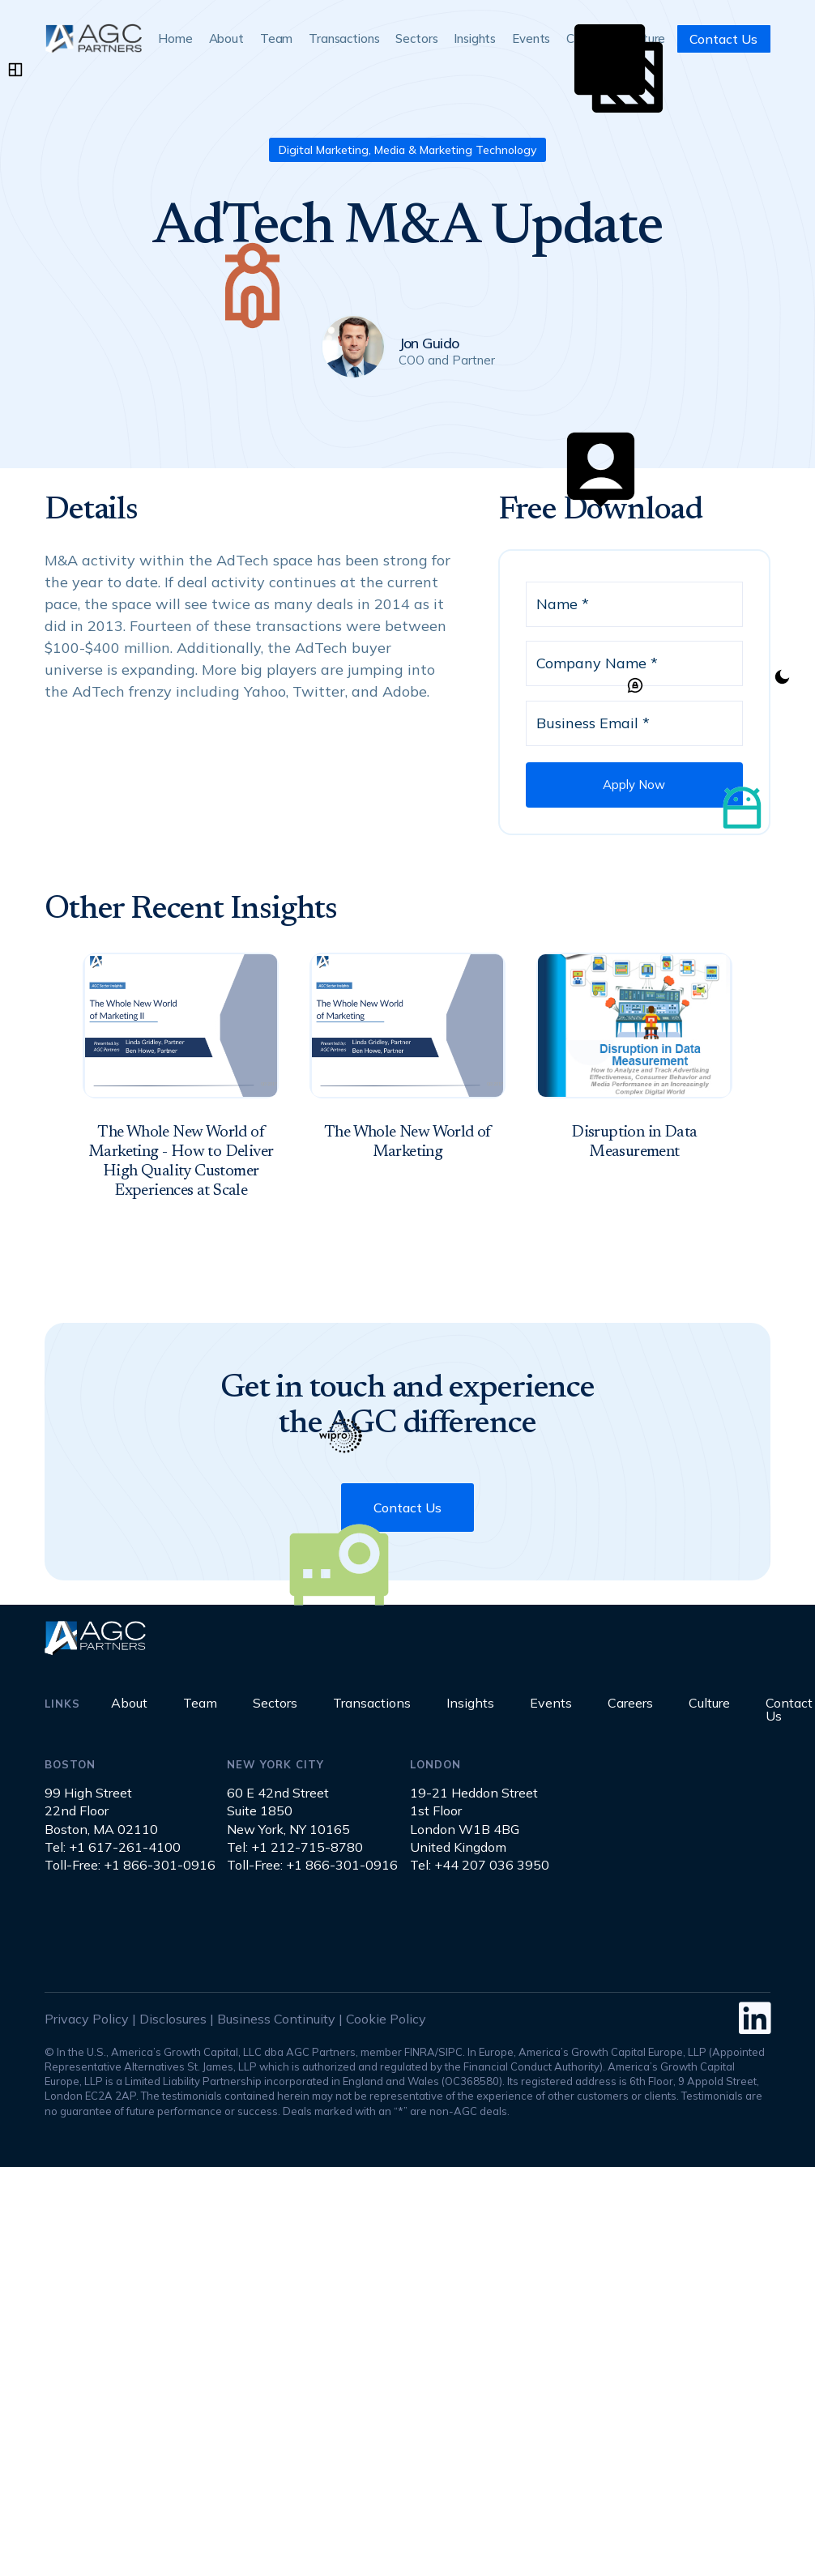 This screenshot has height=2576, width=815. What do you see at coordinates (635, 685) in the screenshot?
I see `start a private or encrypted conversation` at bounding box center [635, 685].